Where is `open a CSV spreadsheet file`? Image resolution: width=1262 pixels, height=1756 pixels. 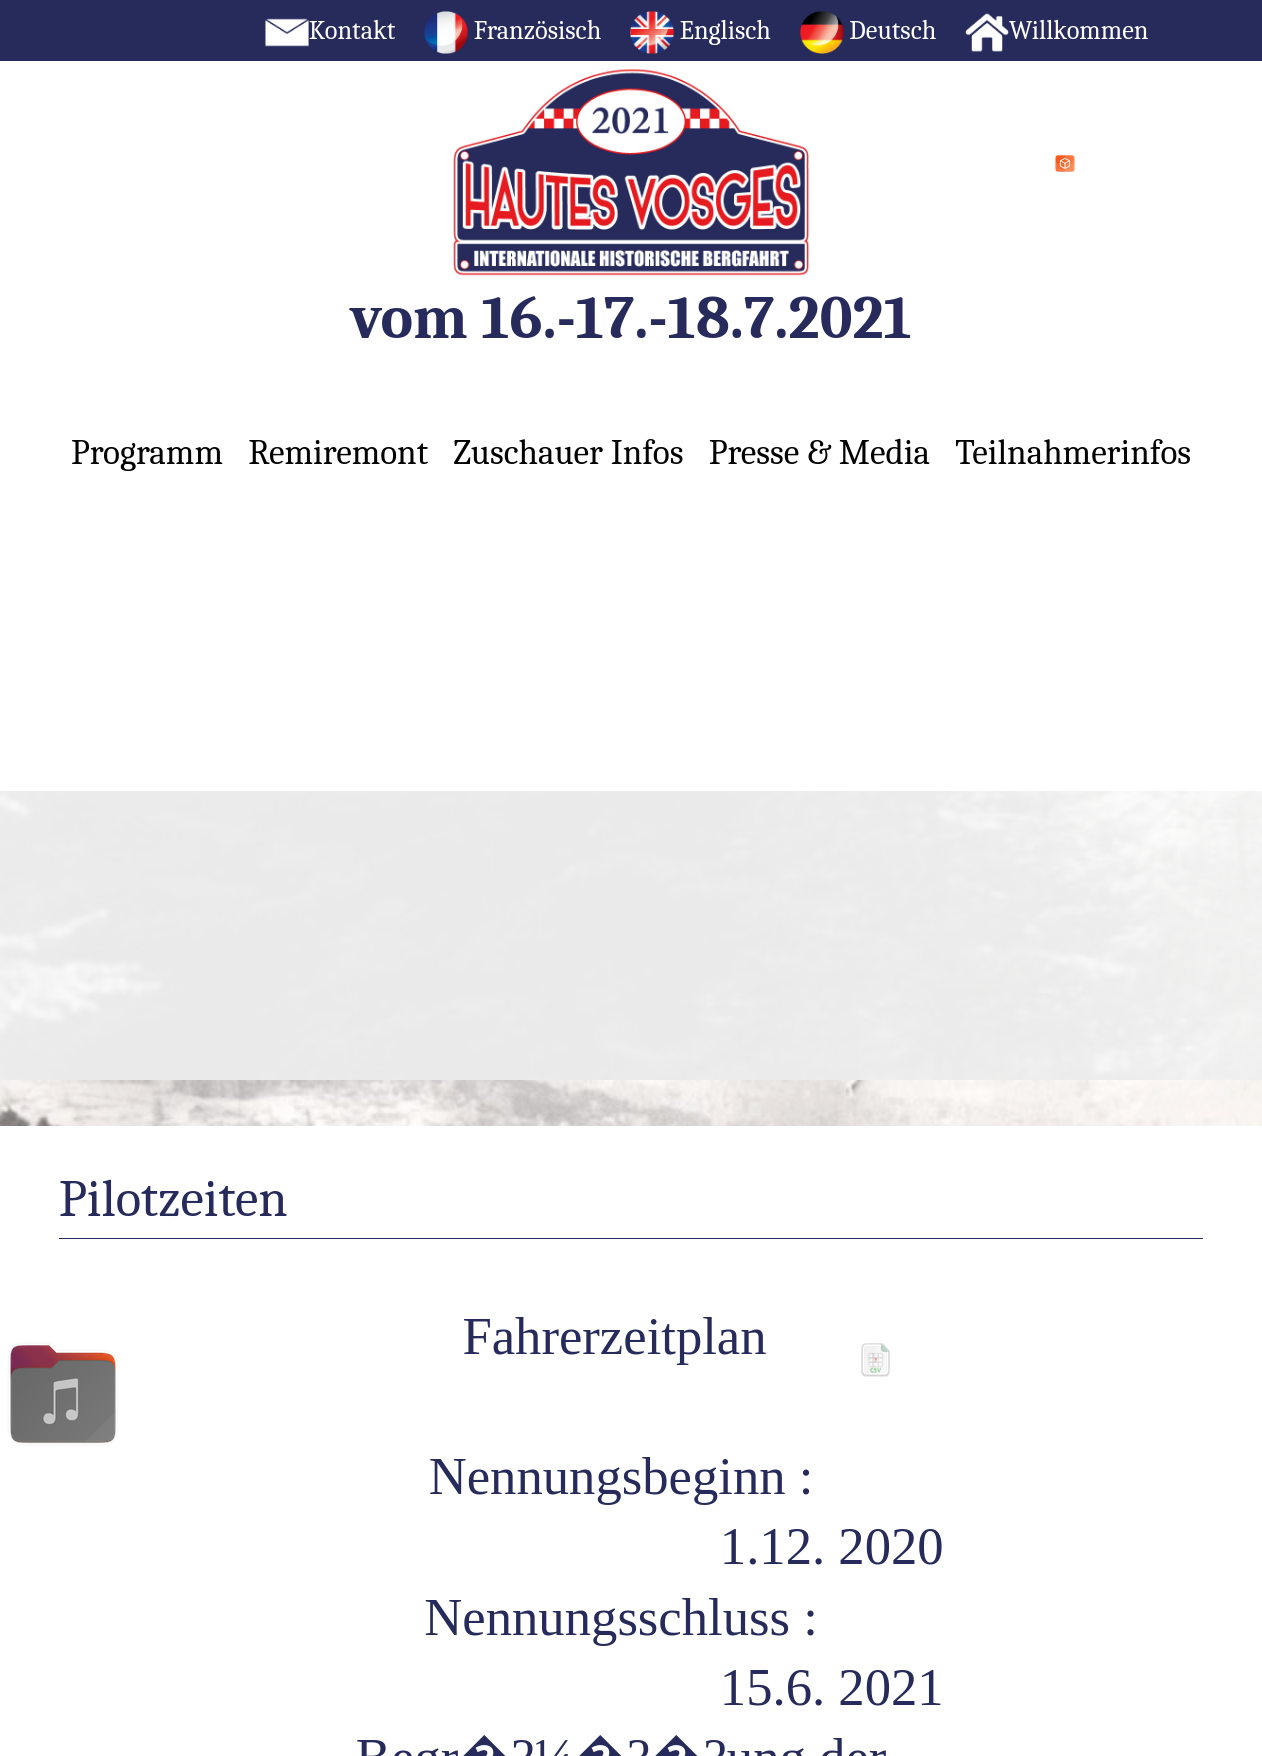 open a CSV spreadsheet file is located at coordinates (875, 1359).